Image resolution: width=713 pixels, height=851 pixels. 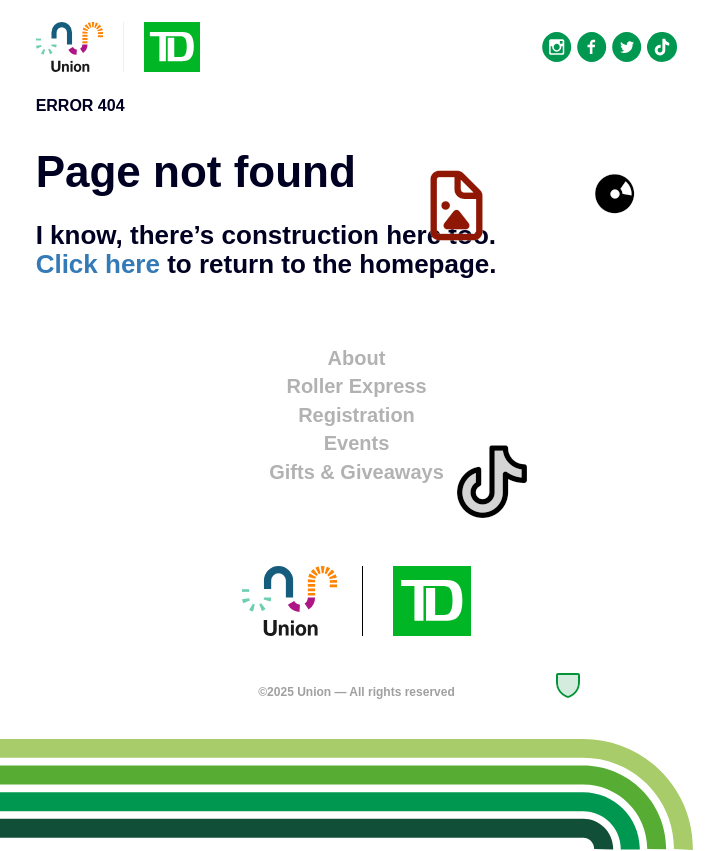 What do you see at coordinates (492, 483) in the screenshot?
I see `open TikTok app` at bounding box center [492, 483].